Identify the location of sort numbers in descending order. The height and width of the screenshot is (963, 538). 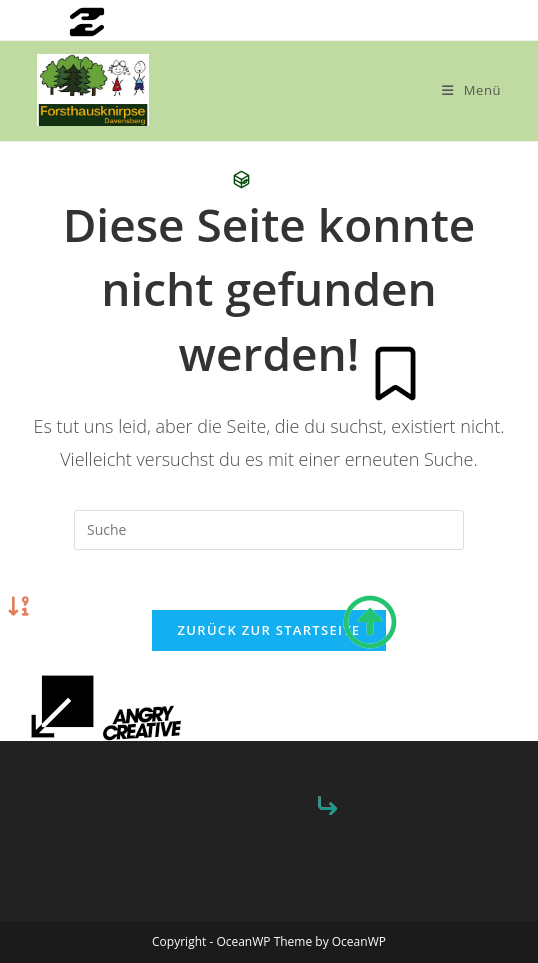
(19, 606).